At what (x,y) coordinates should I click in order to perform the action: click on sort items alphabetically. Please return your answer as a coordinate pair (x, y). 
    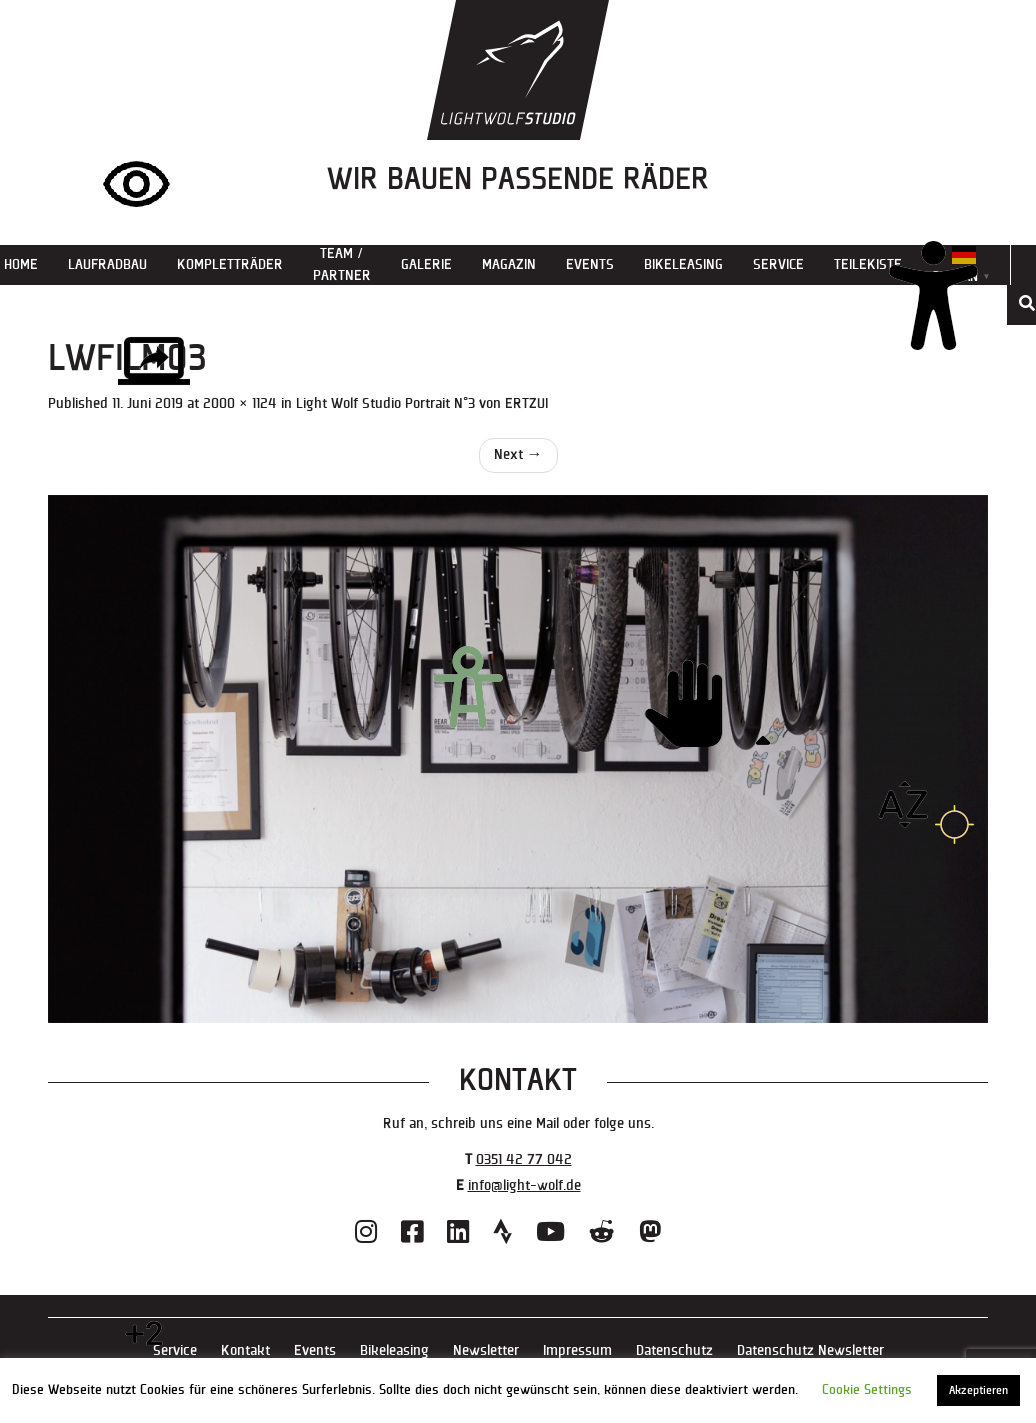
    Looking at the image, I should click on (903, 804).